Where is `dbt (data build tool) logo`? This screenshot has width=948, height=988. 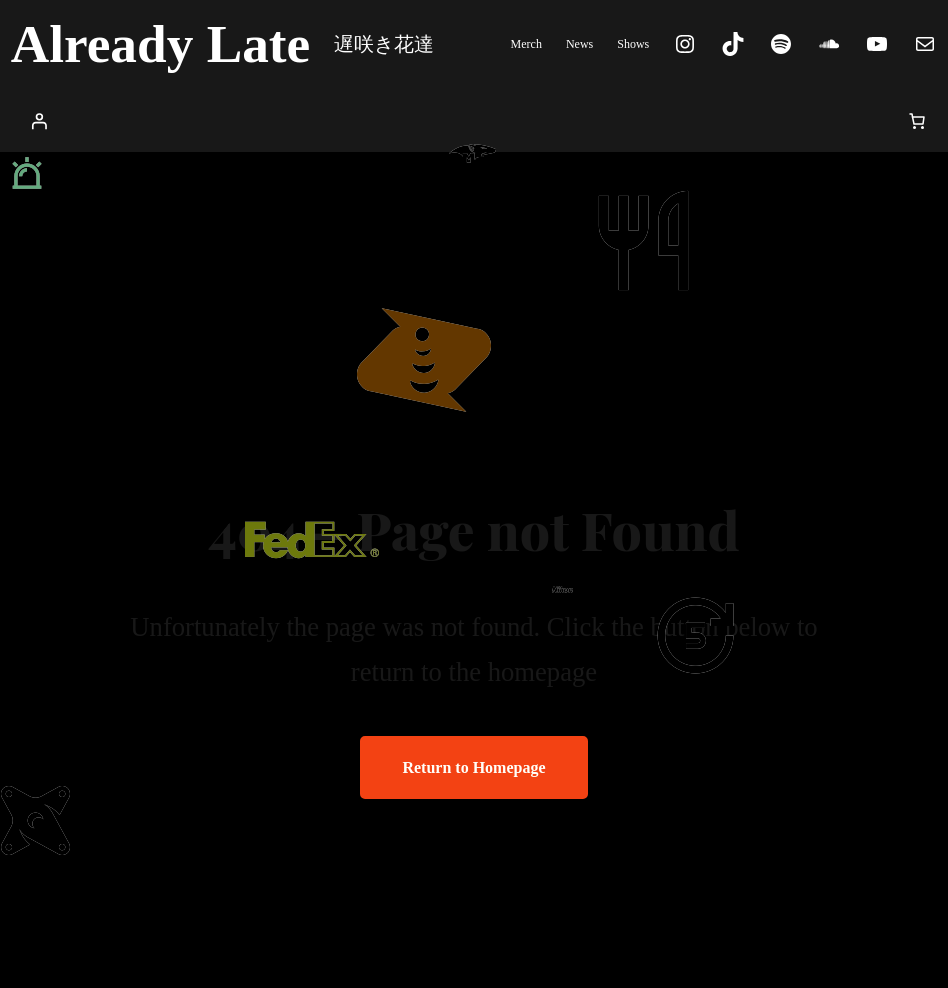
dbt (data build tool) logo is located at coordinates (35, 820).